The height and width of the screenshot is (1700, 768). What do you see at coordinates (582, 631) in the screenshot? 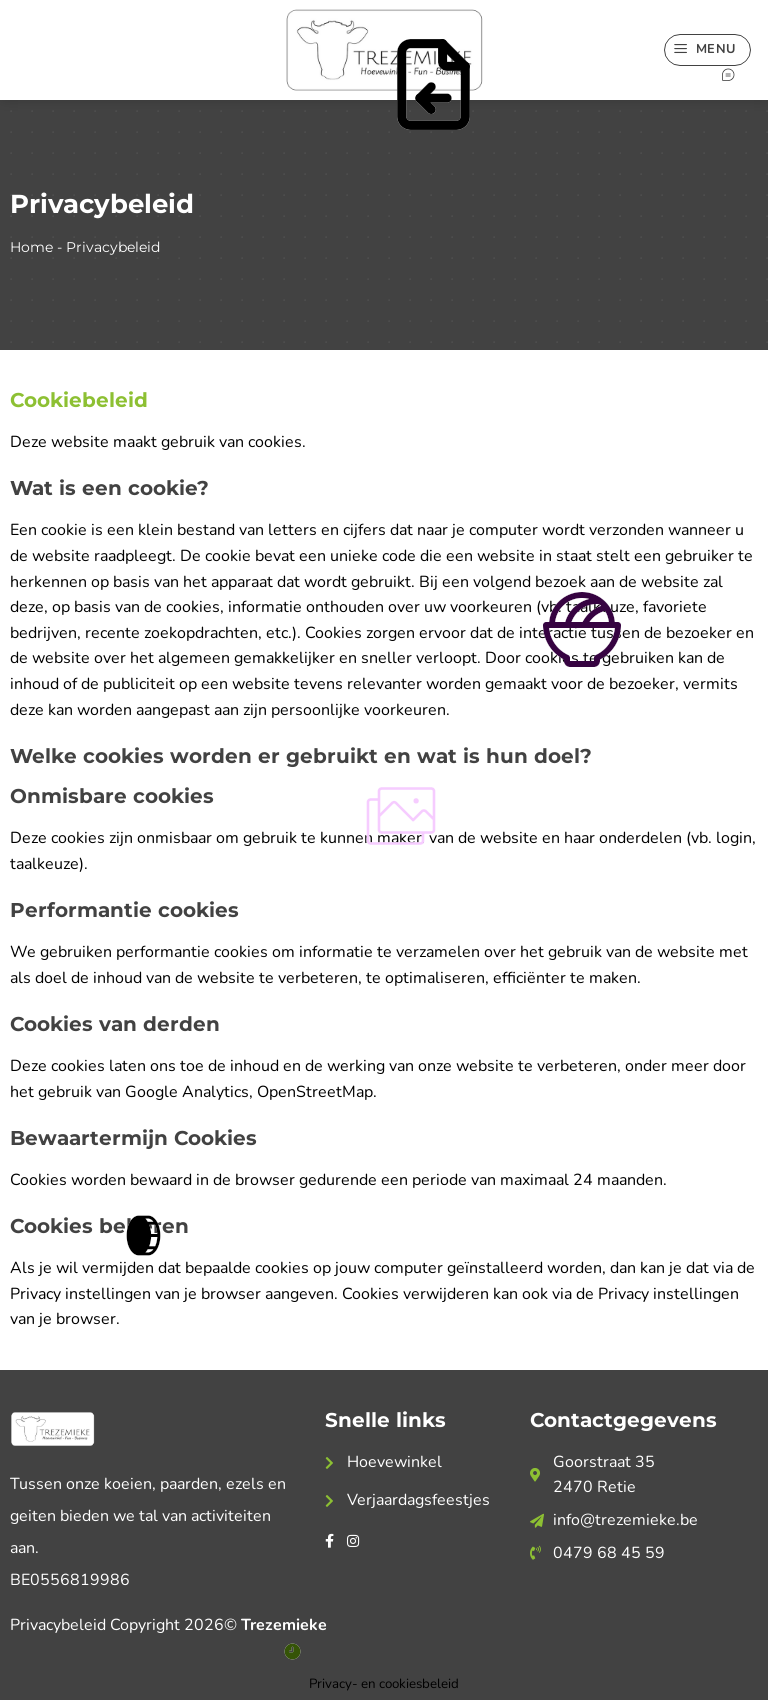
I see `view food or meal options` at bounding box center [582, 631].